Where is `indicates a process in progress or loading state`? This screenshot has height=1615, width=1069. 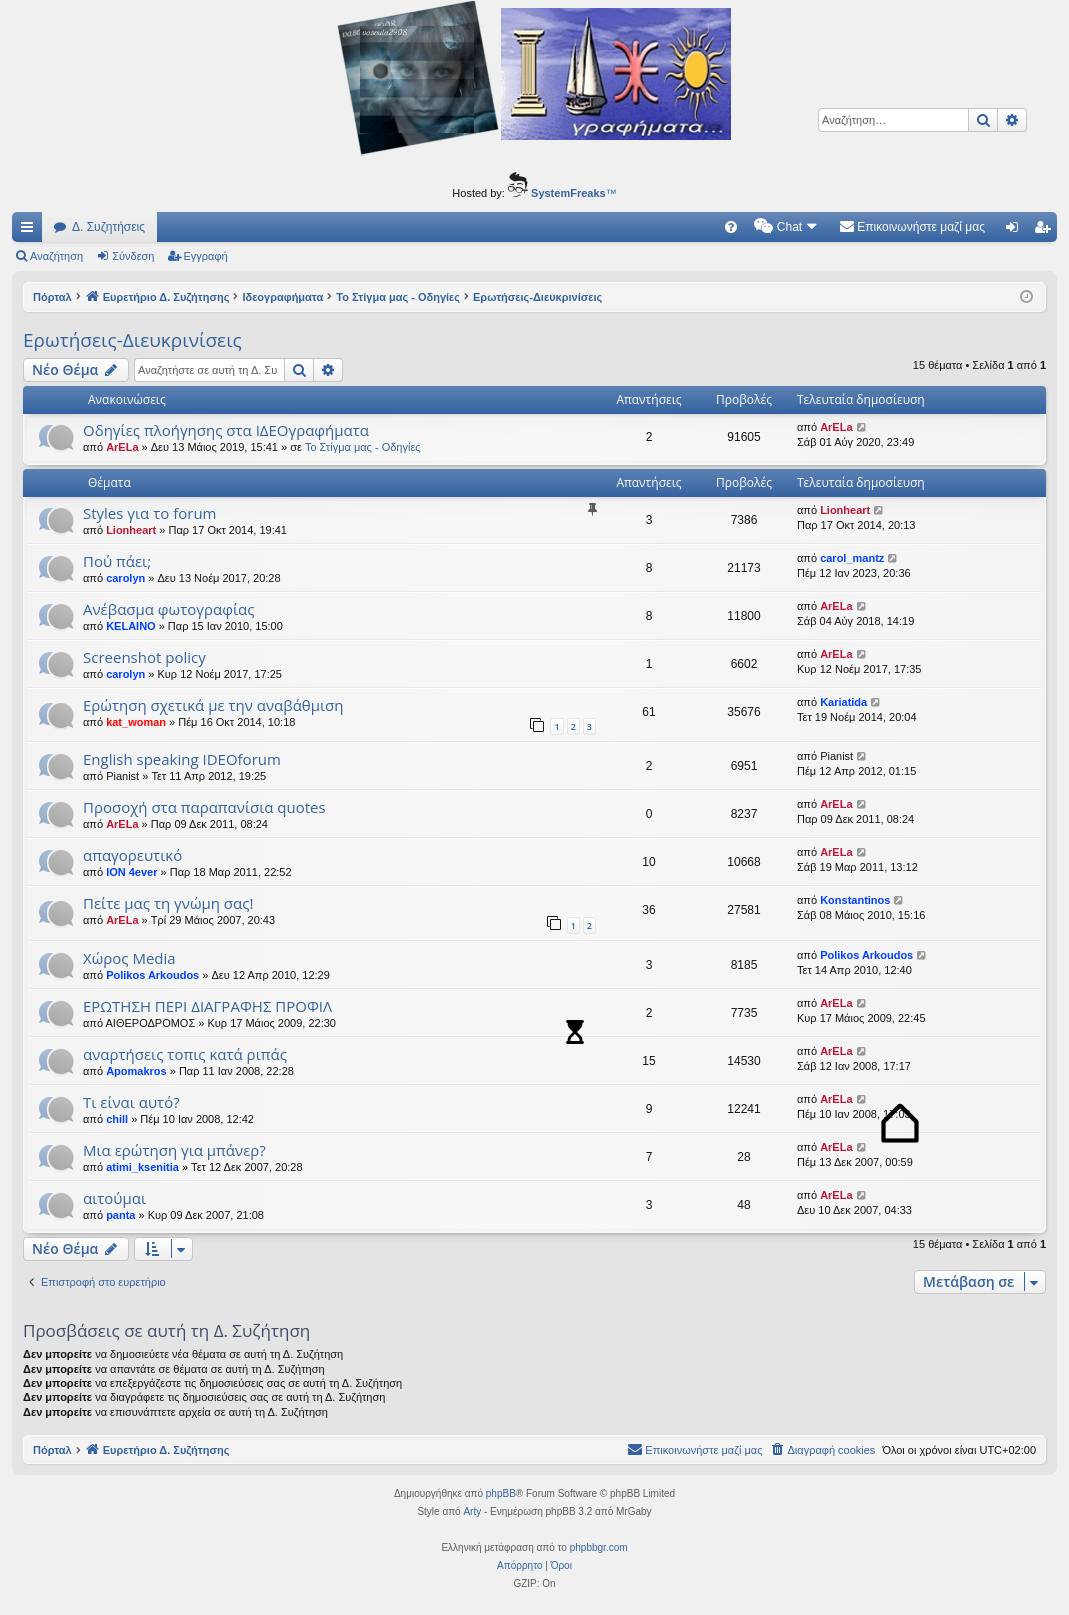 indicates a process in progress or loading state is located at coordinates (575, 1032).